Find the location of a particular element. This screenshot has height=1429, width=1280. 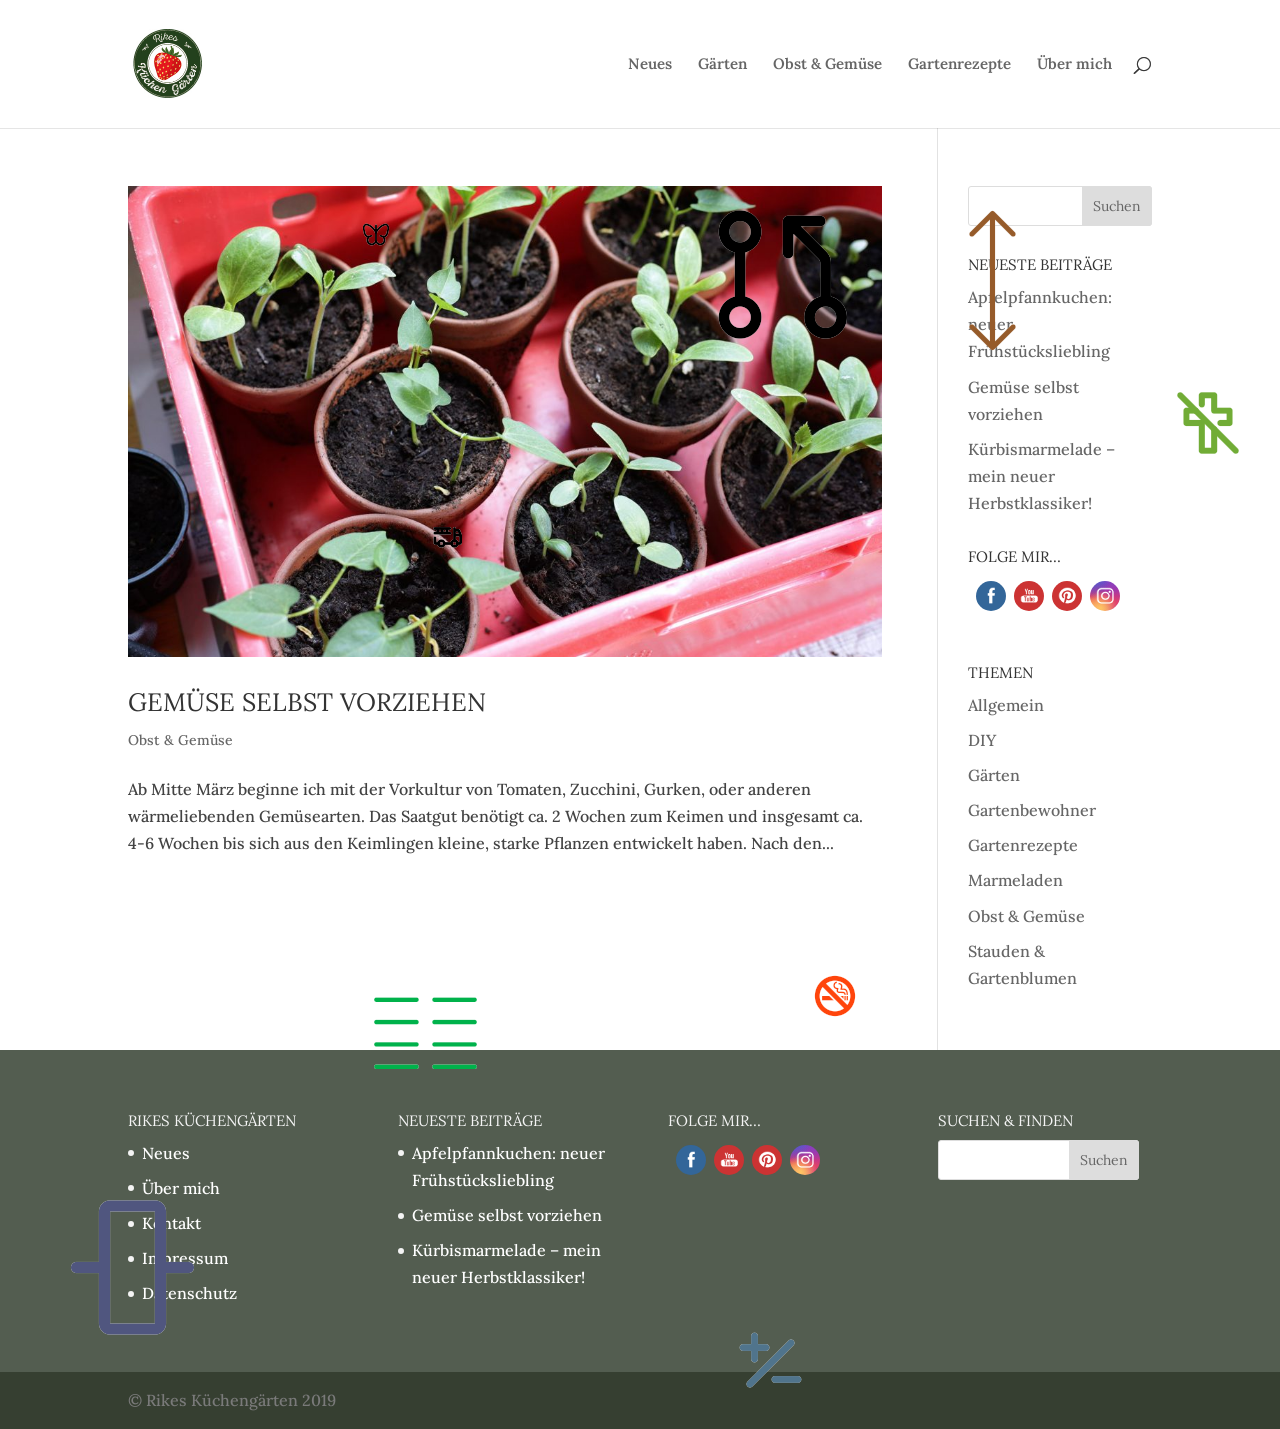

create a new pull request is located at coordinates (777, 274).